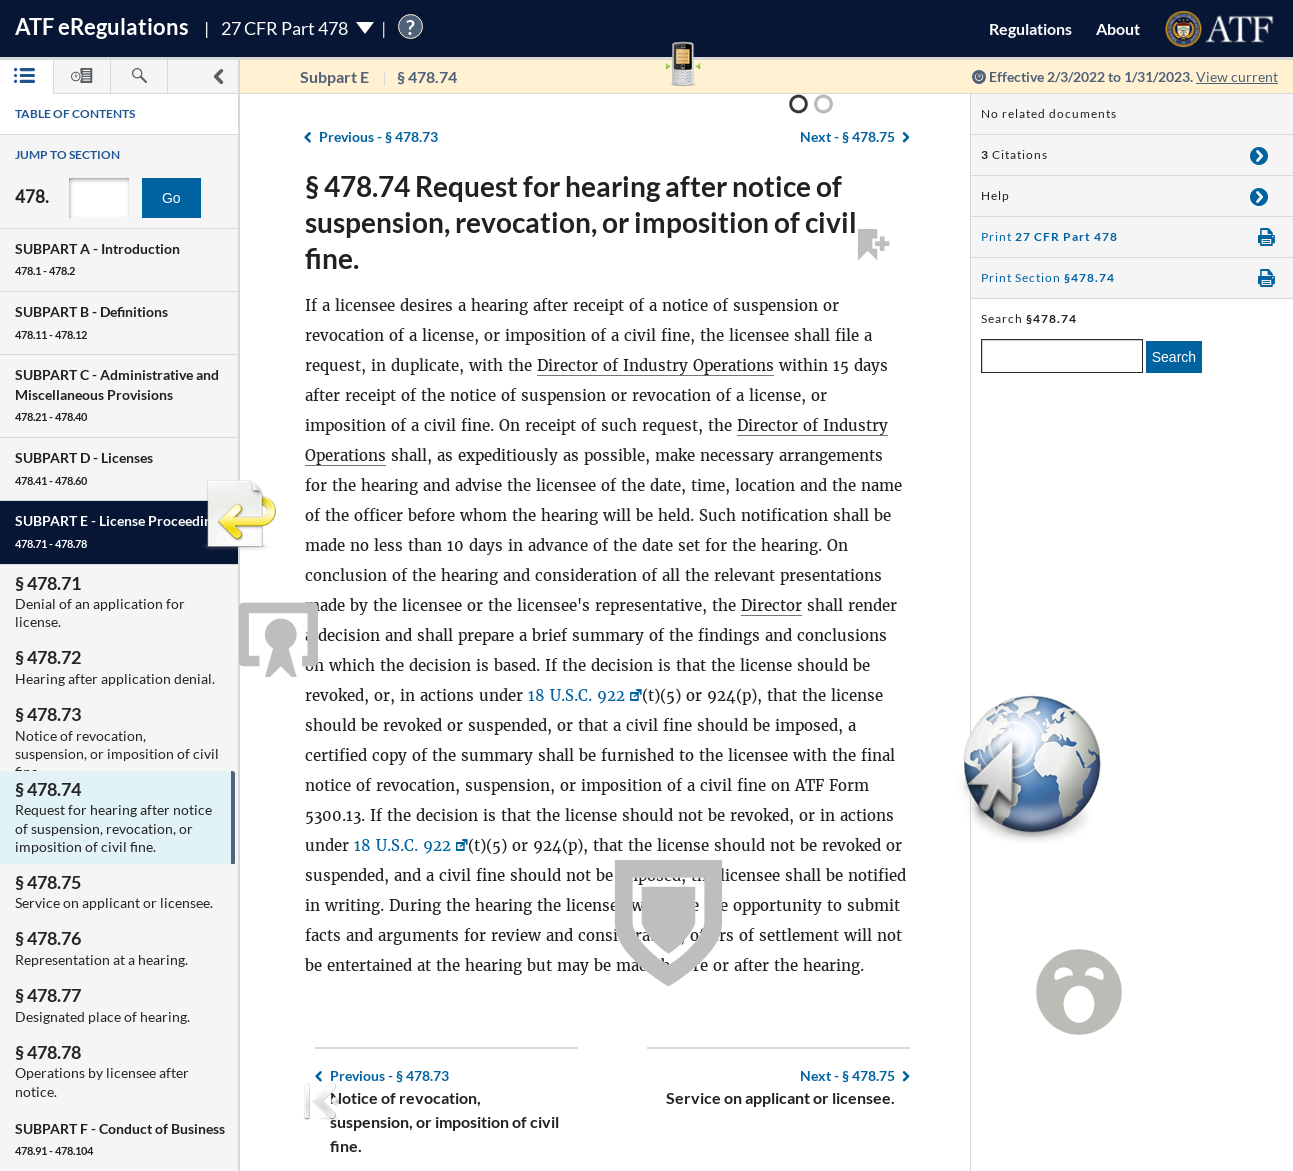  Describe the element at coordinates (238, 513) in the screenshot. I see `revert document to previous version` at that location.